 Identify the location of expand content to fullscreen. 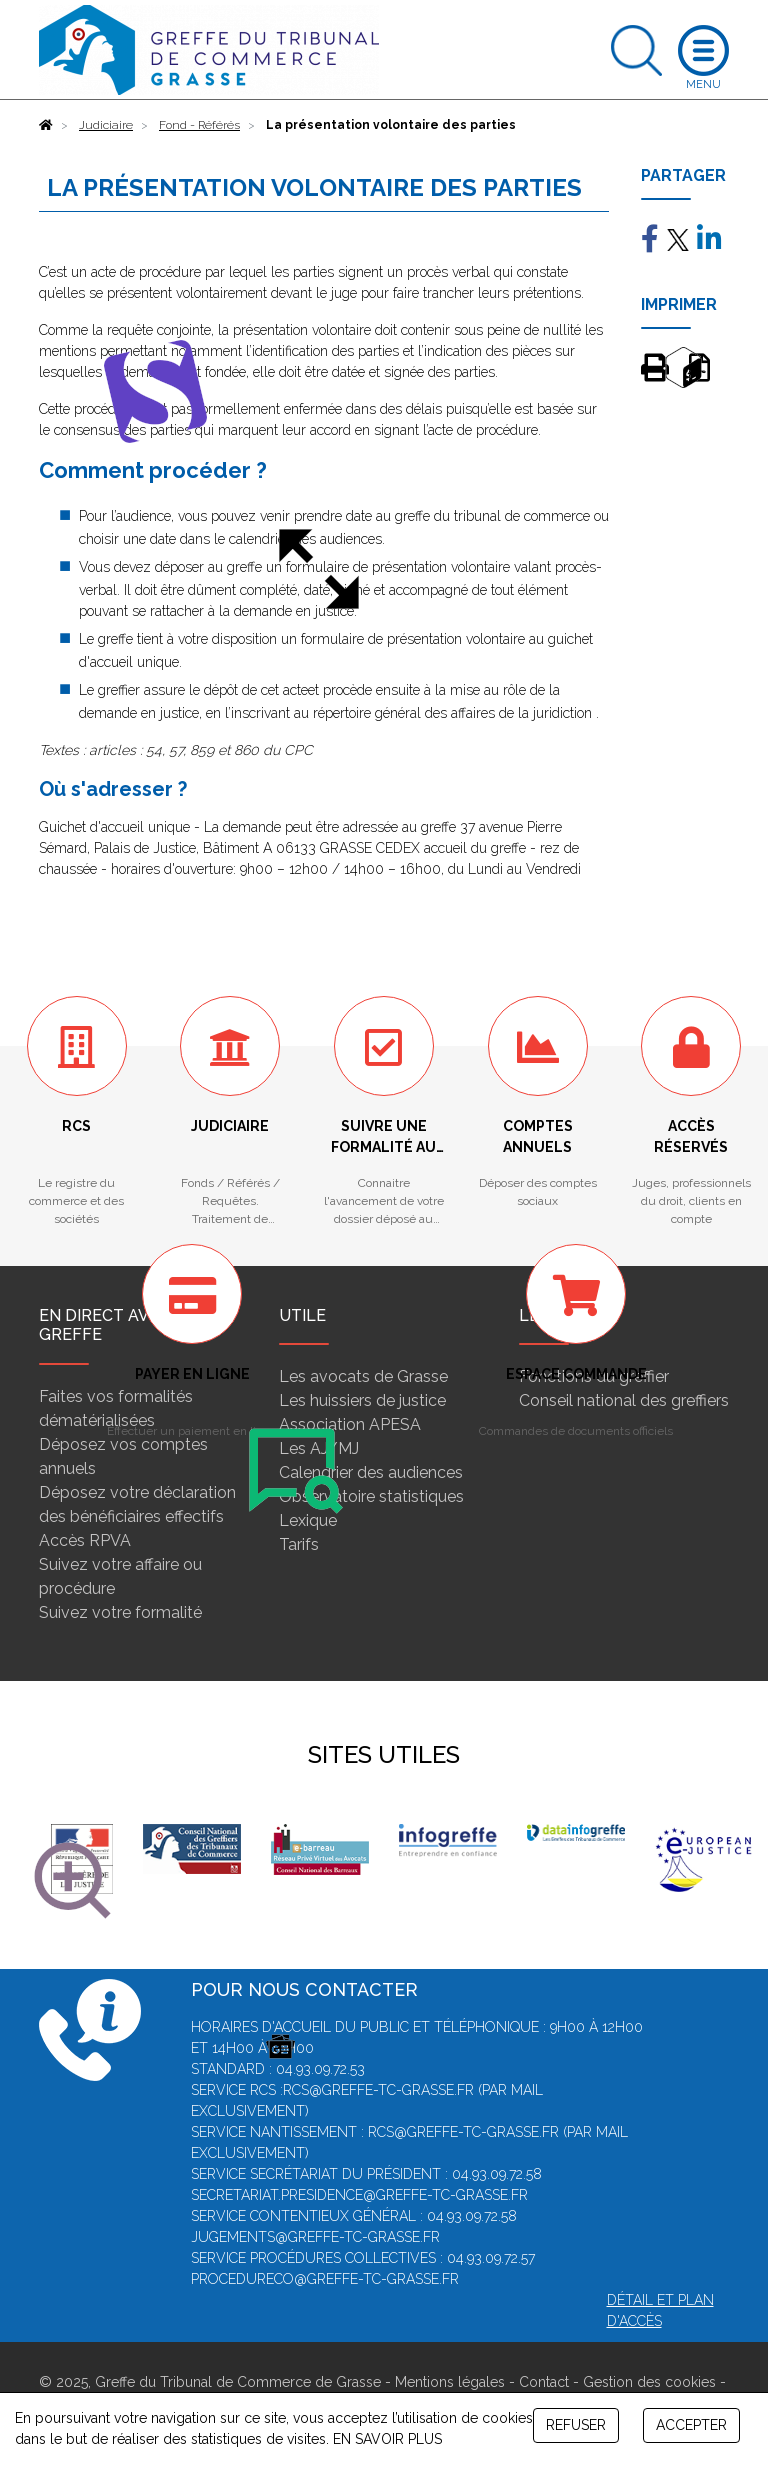
(319, 569).